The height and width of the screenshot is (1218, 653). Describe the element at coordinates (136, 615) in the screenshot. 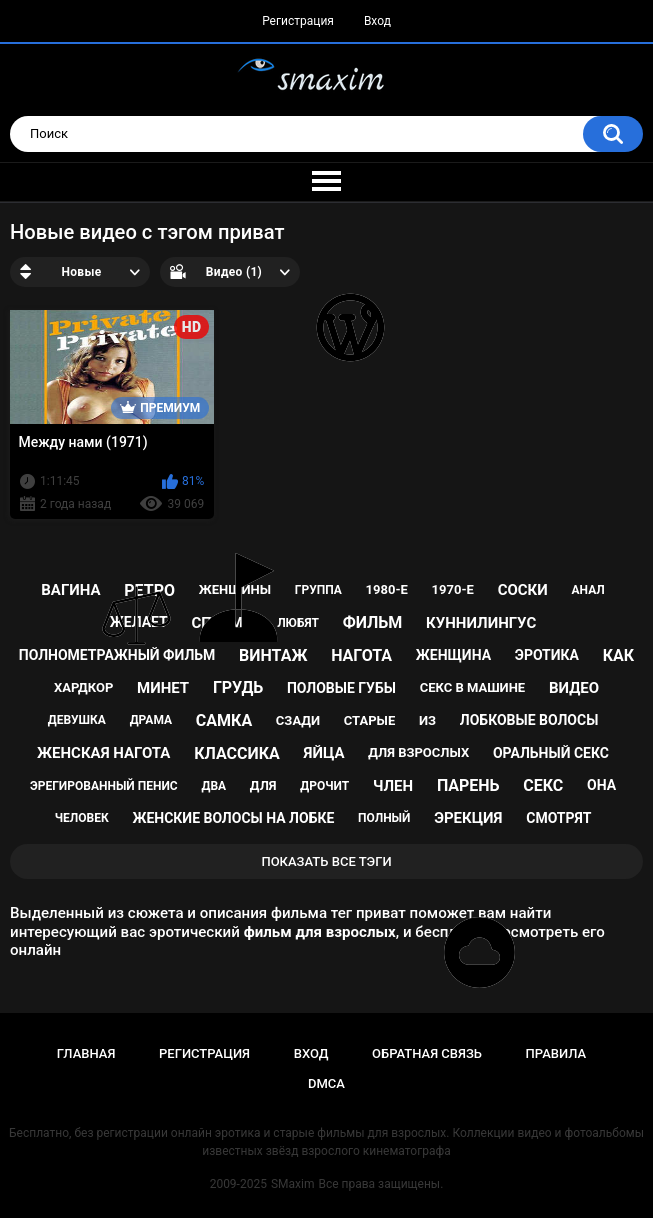

I see `compare items or options` at that location.